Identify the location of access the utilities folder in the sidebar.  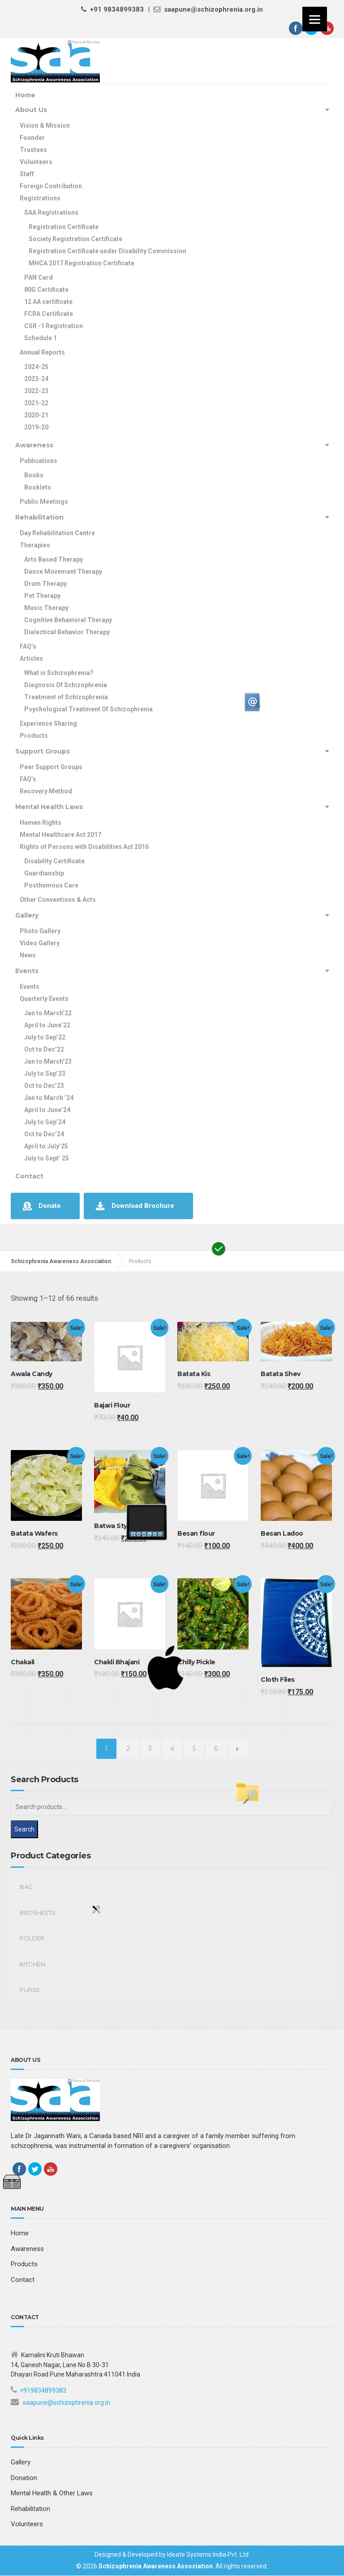
(96, 1909).